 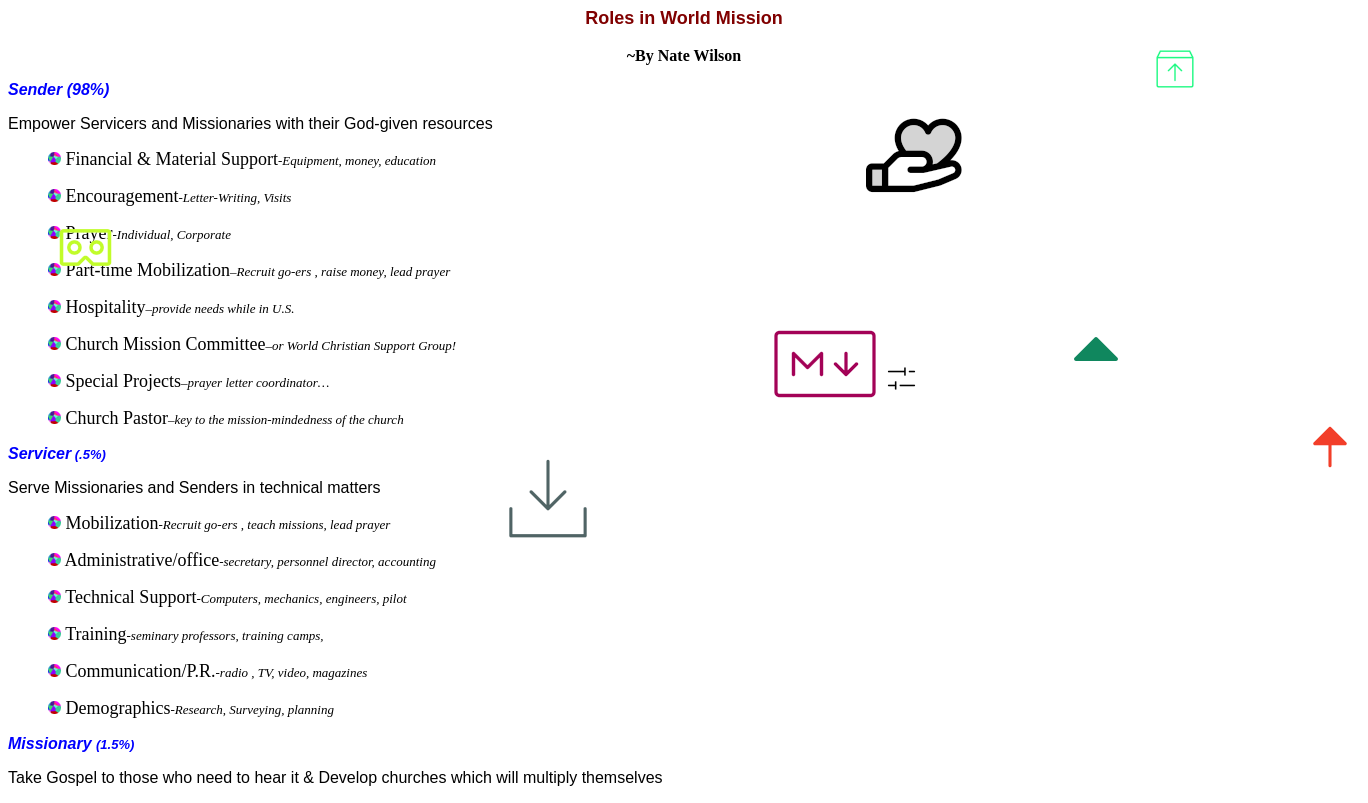 What do you see at coordinates (1175, 69) in the screenshot?
I see `upload files to storage` at bounding box center [1175, 69].